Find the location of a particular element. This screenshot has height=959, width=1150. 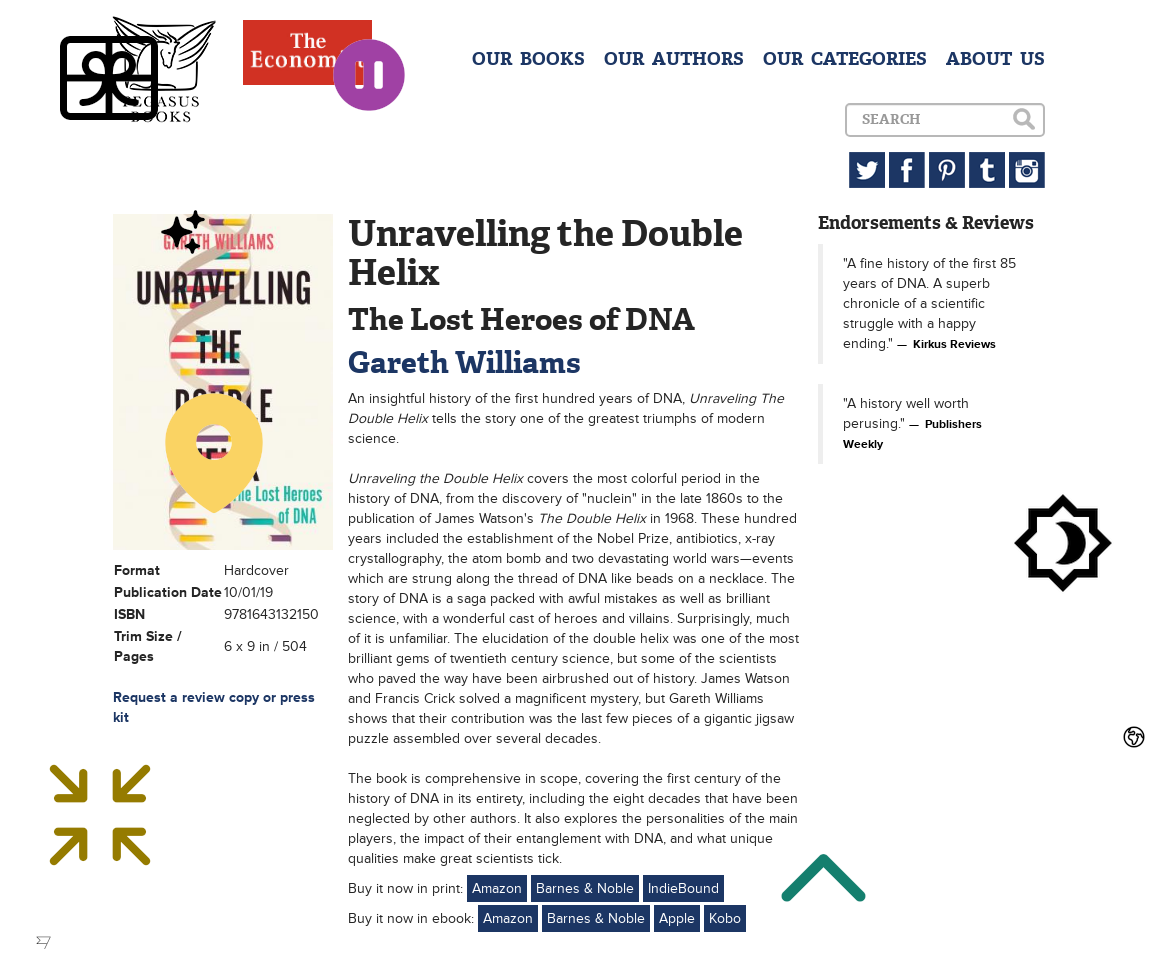

view or send a gift is located at coordinates (109, 78).